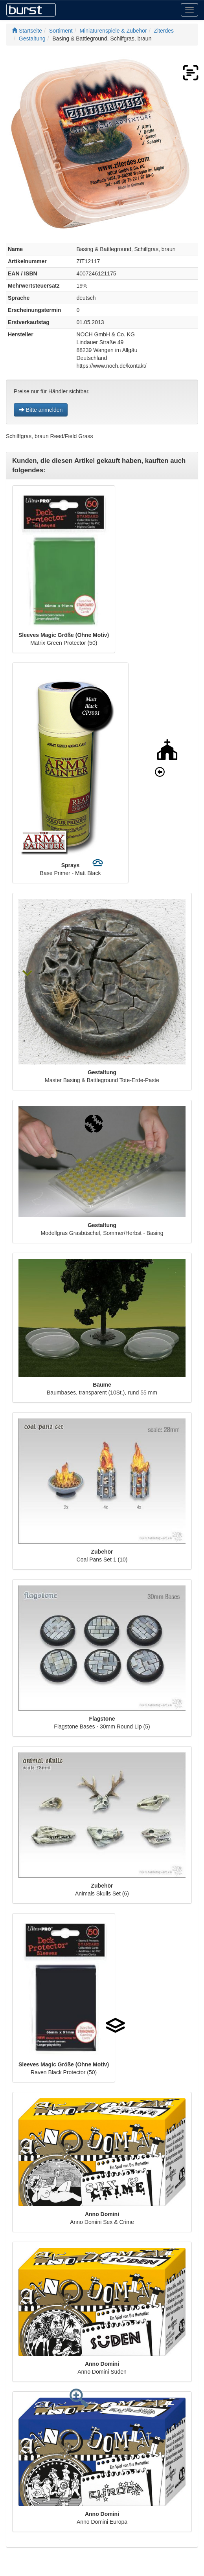 The height and width of the screenshot is (2576, 204). I want to click on expand a dropdown menu, so click(27, 973).